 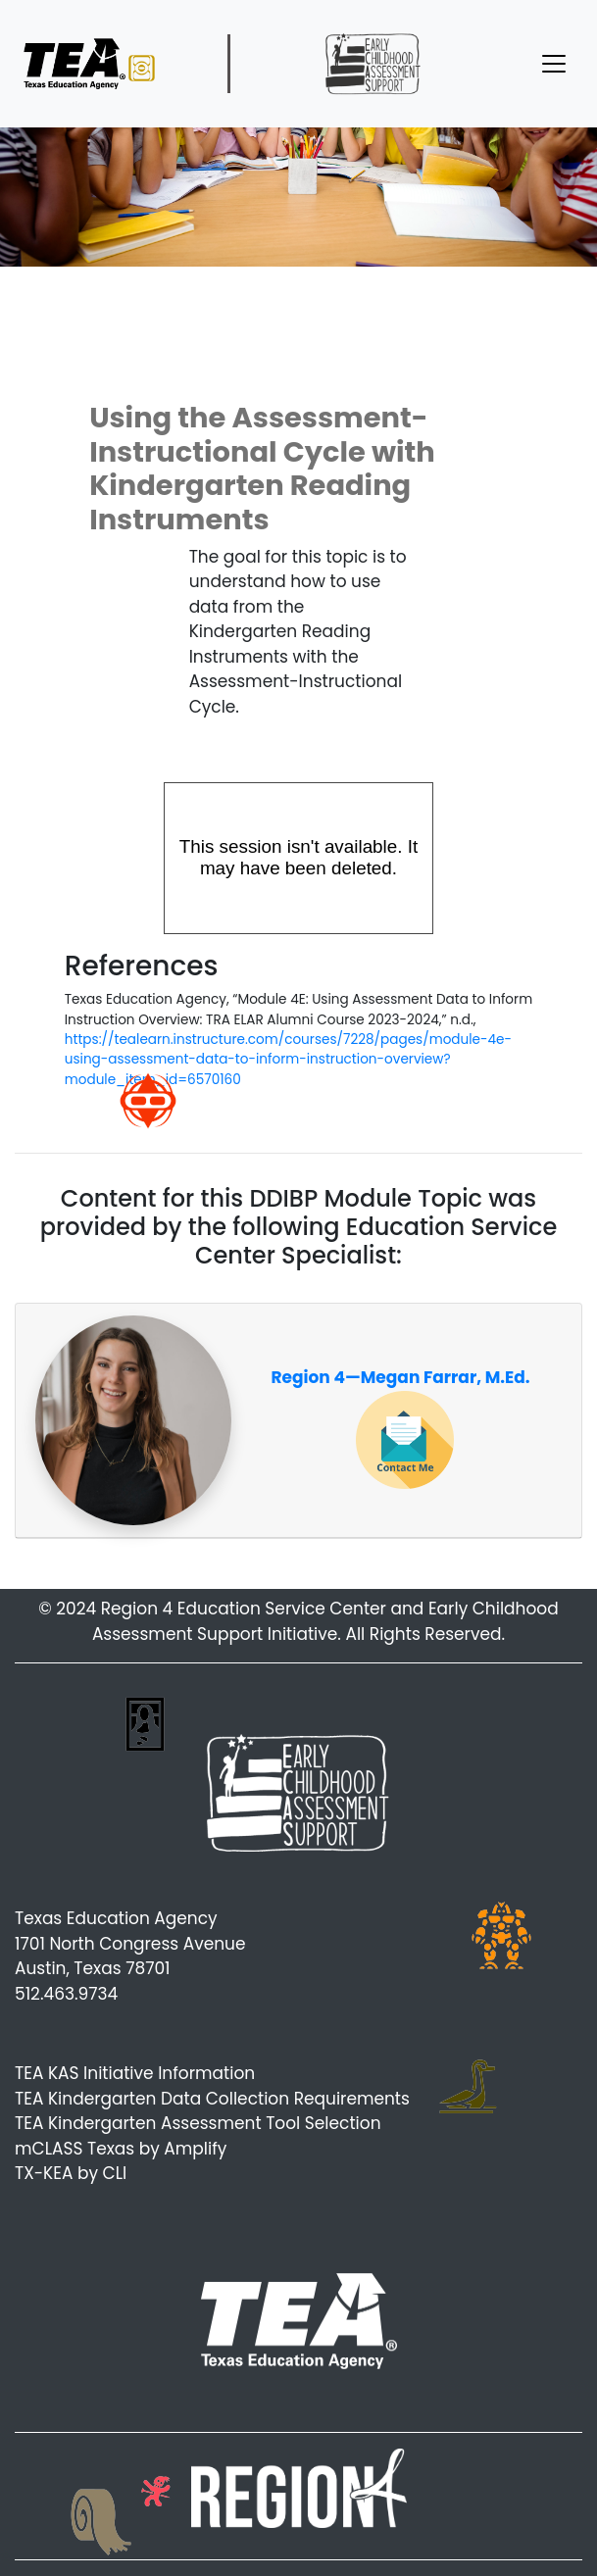 I want to click on canadian goose character or wildlife element, so click(x=467, y=2086).